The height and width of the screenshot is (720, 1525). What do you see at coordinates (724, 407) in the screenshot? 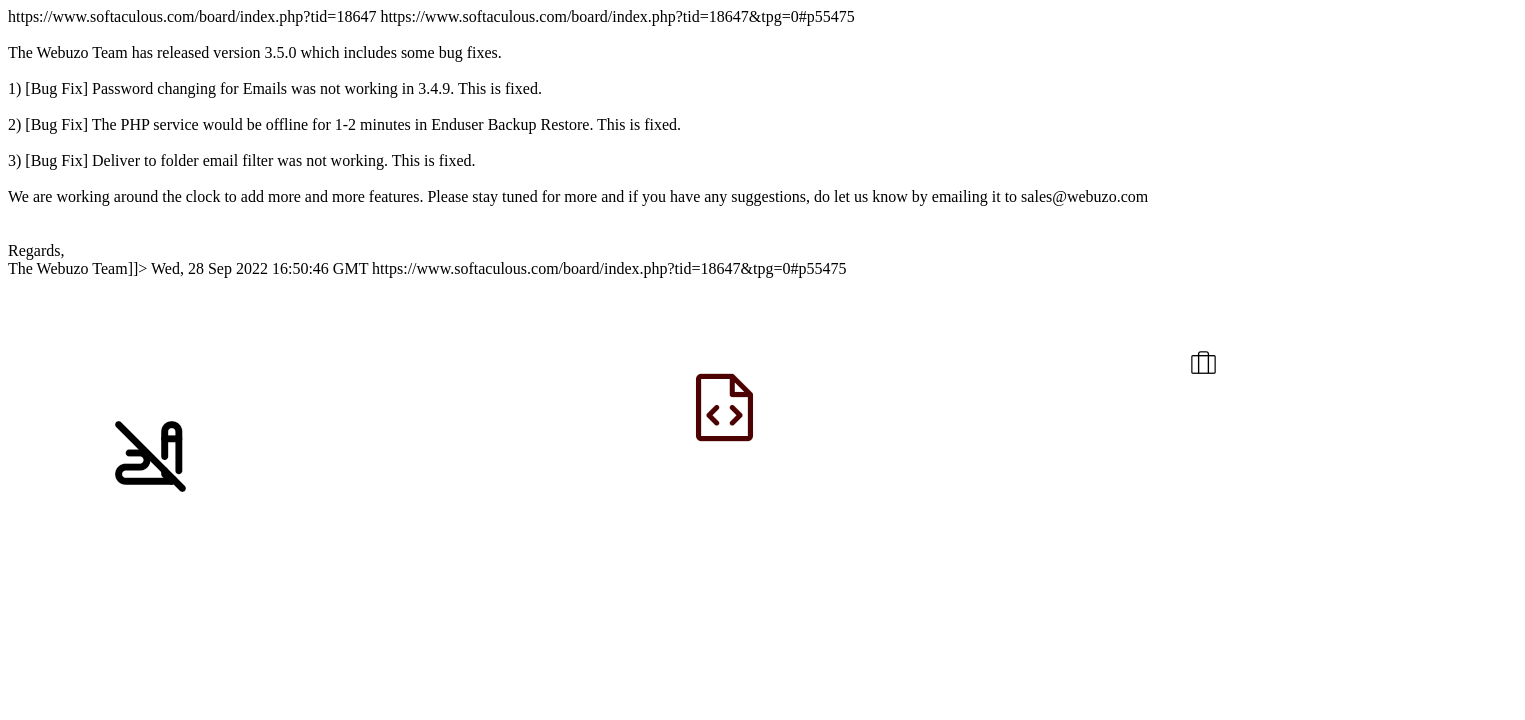
I see `view source code file` at bounding box center [724, 407].